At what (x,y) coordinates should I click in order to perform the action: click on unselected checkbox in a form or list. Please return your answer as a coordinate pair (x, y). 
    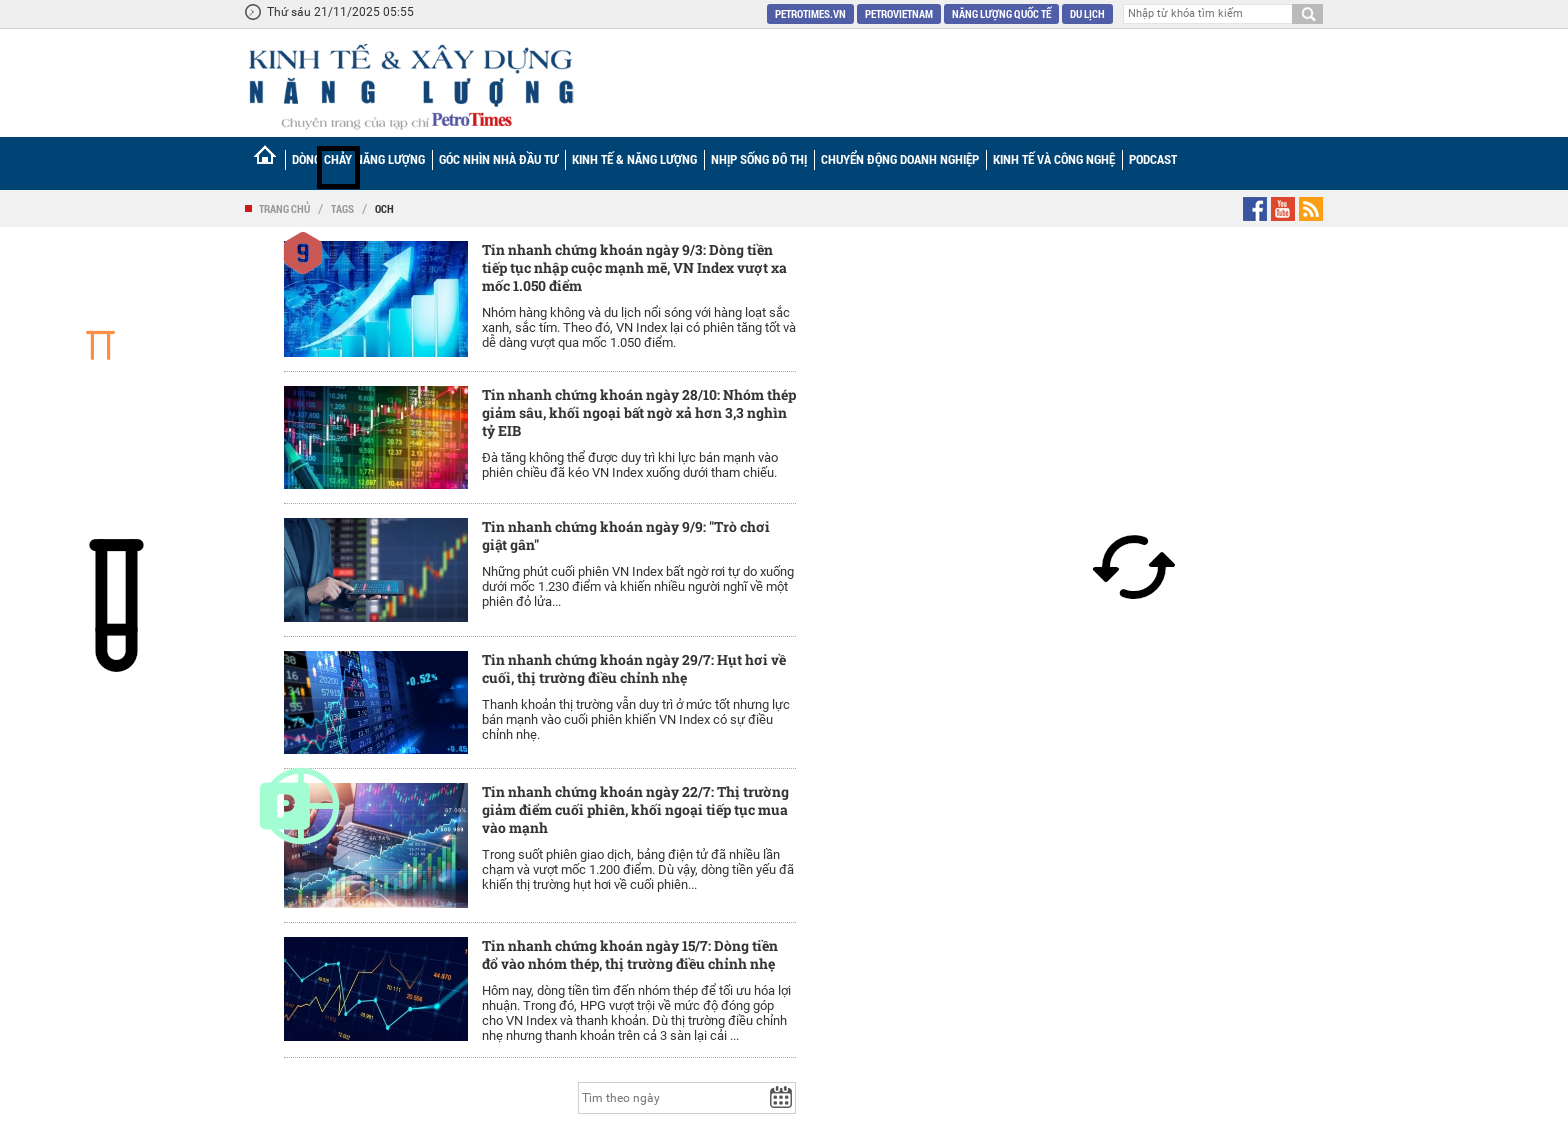
    Looking at the image, I should click on (338, 167).